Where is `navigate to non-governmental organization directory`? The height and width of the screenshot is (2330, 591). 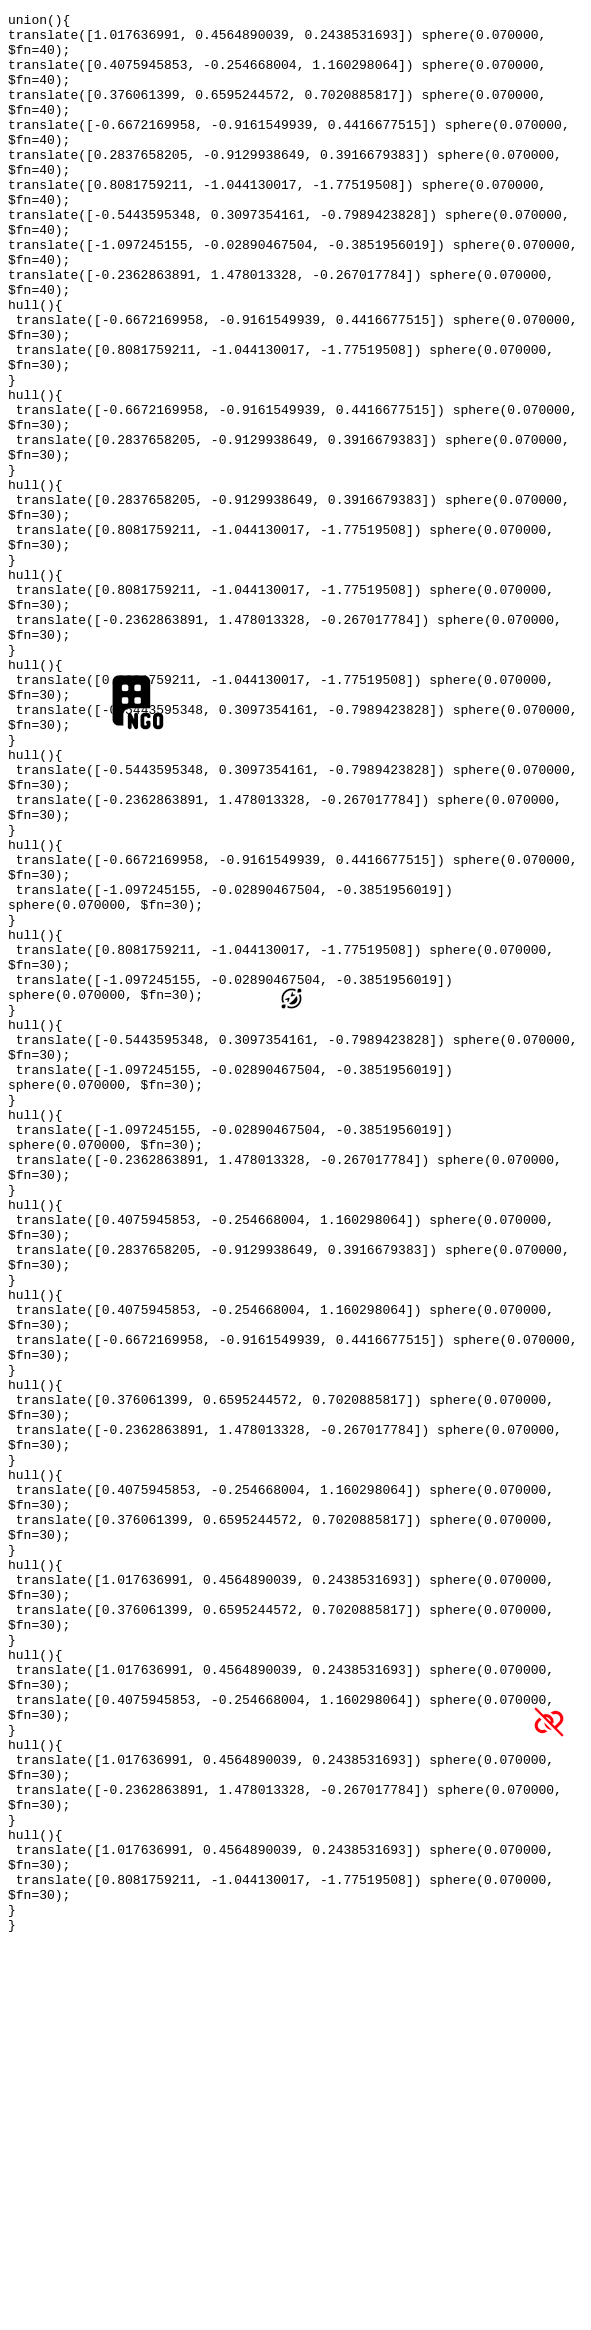 navigate to non-governmental organization directory is located at coordinates (134, 700).